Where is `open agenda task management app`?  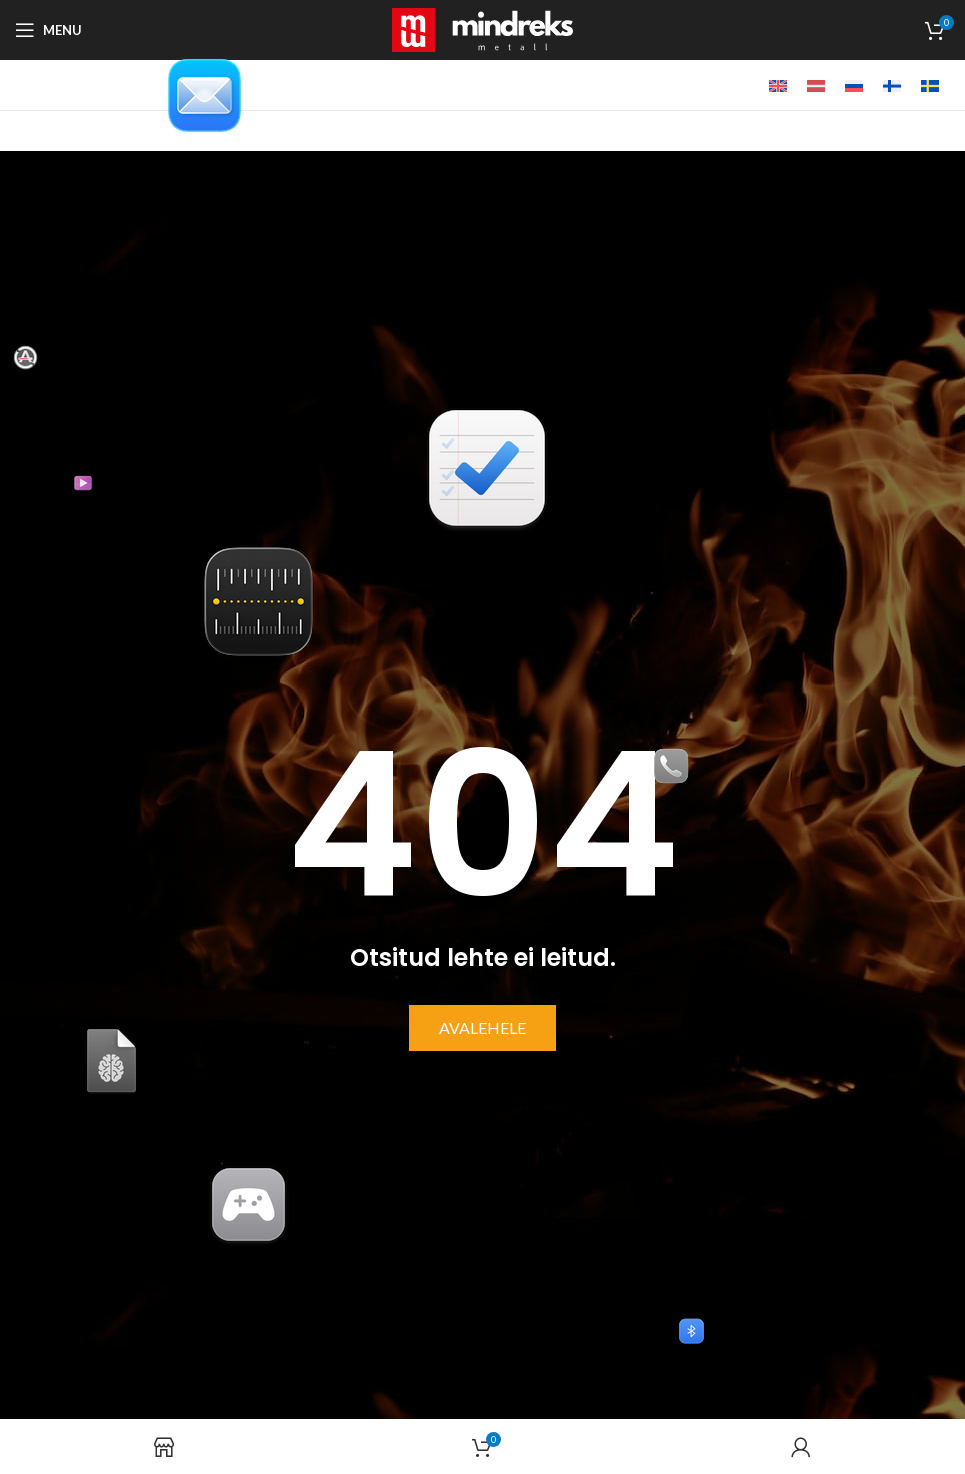
open agenda task management app is located at coordinates (487, 468).